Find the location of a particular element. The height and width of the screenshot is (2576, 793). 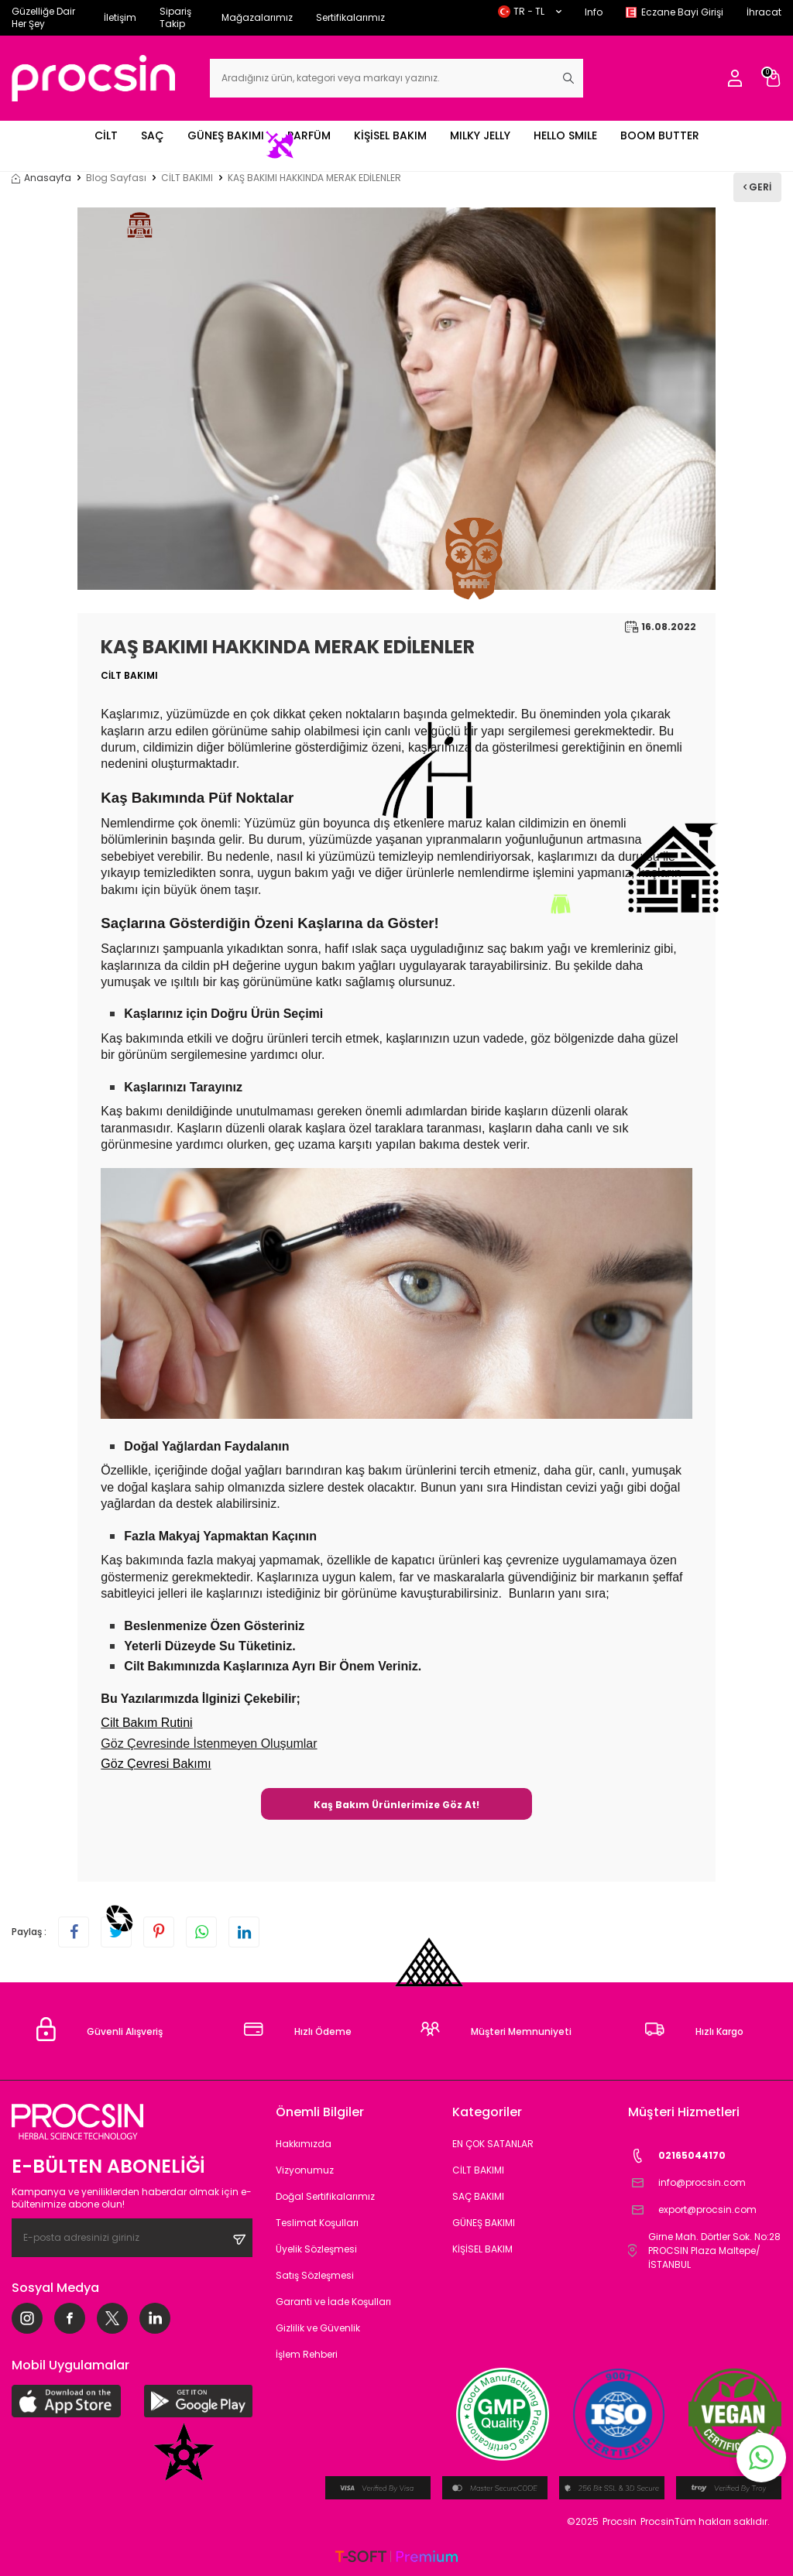

view information about the Louvre museum is located at coordinates (429, 1964).